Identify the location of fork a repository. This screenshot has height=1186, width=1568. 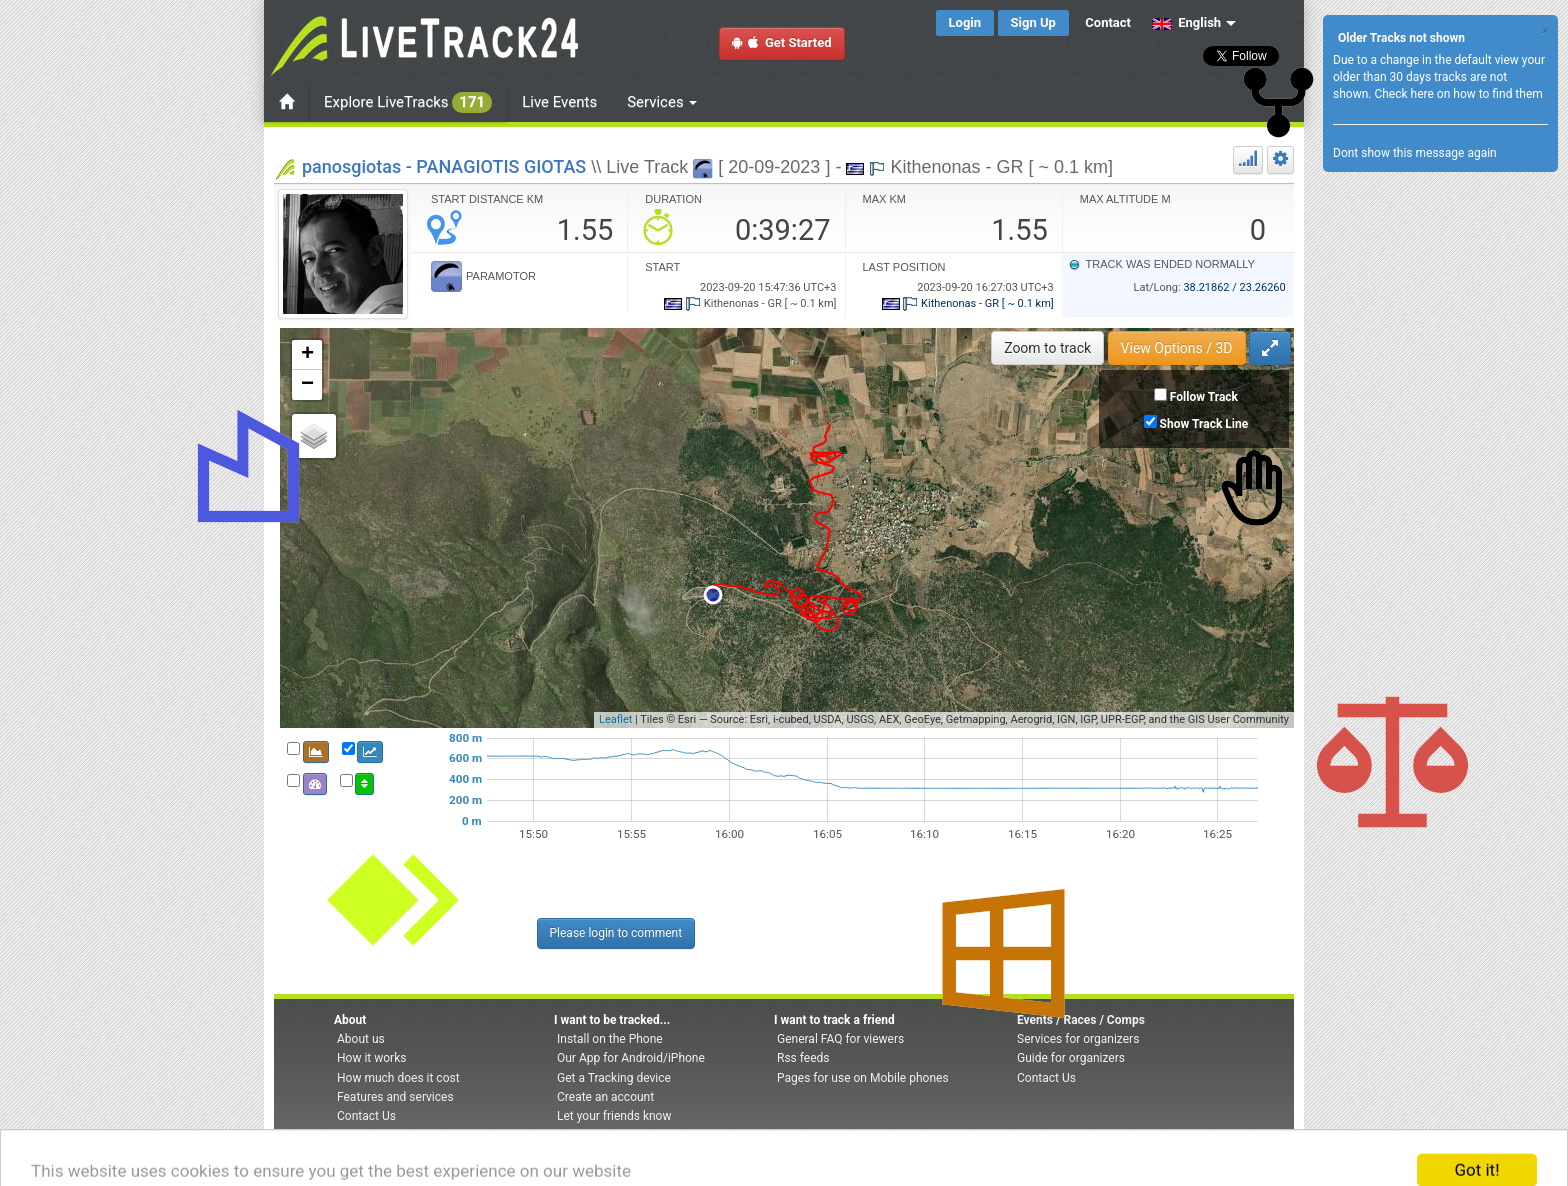
(1278, 102).